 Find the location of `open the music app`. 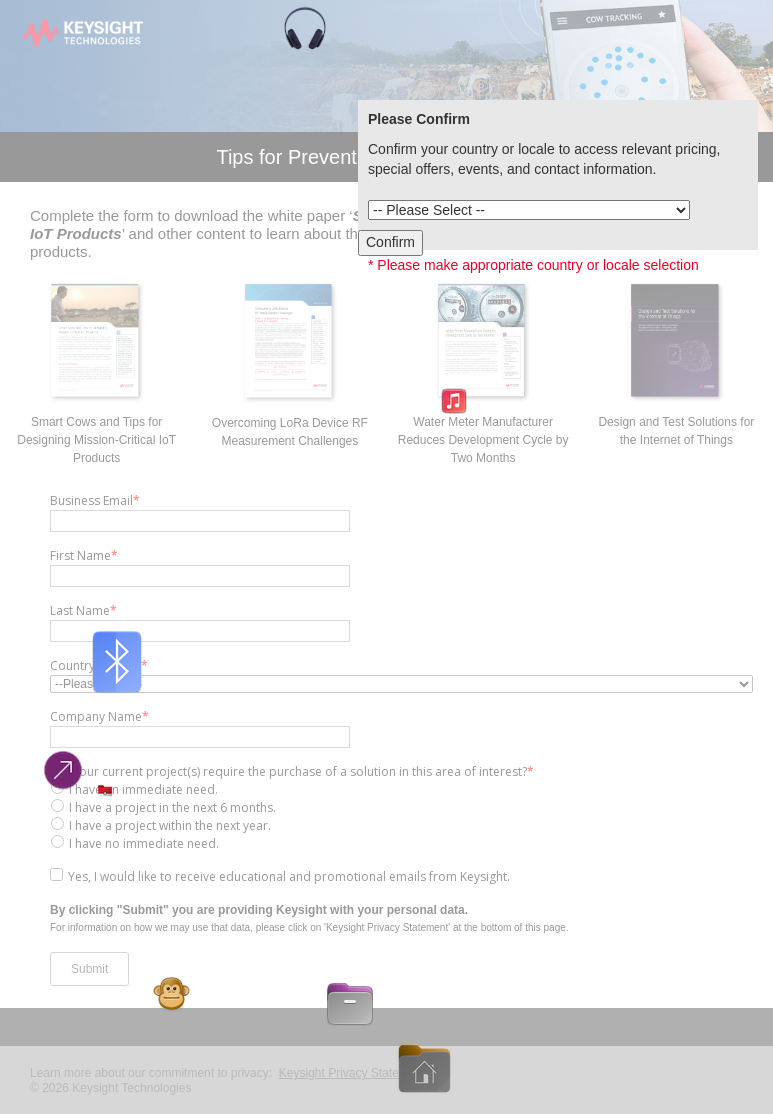

open the music app is located at coordinates (454, 401).